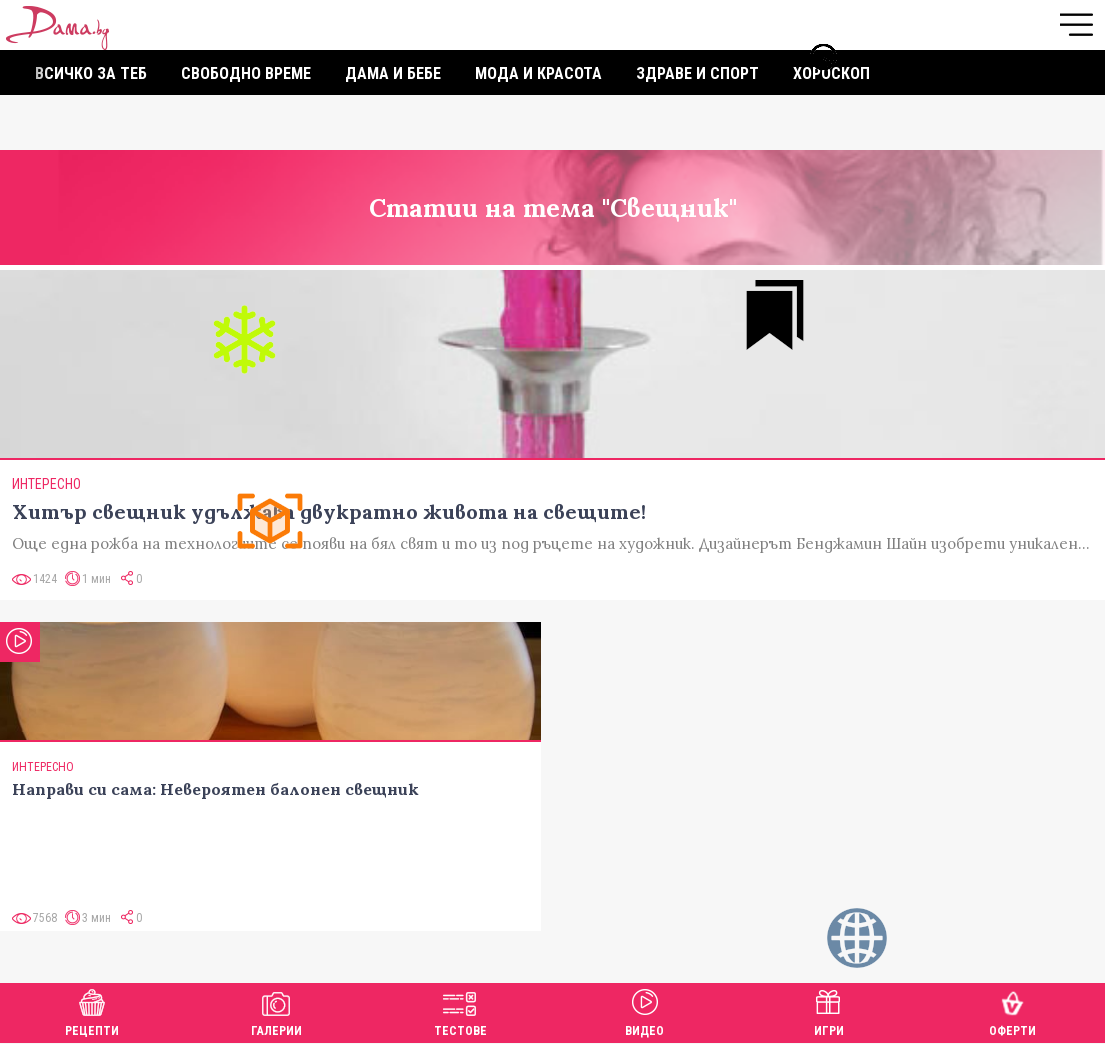  Describe the element at coordinates (270, 521) in the screenshot. I see `scan or capture a 3D object` at that location.